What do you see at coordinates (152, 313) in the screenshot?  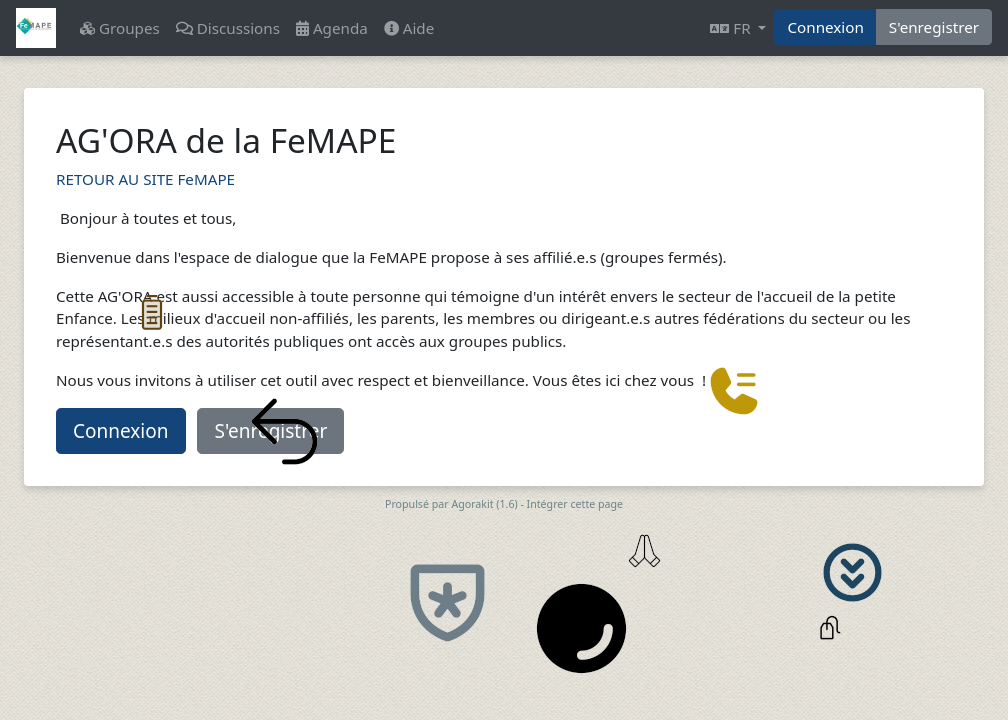 I see `indicates battery is fully charged` at bounding box center [152, 313].